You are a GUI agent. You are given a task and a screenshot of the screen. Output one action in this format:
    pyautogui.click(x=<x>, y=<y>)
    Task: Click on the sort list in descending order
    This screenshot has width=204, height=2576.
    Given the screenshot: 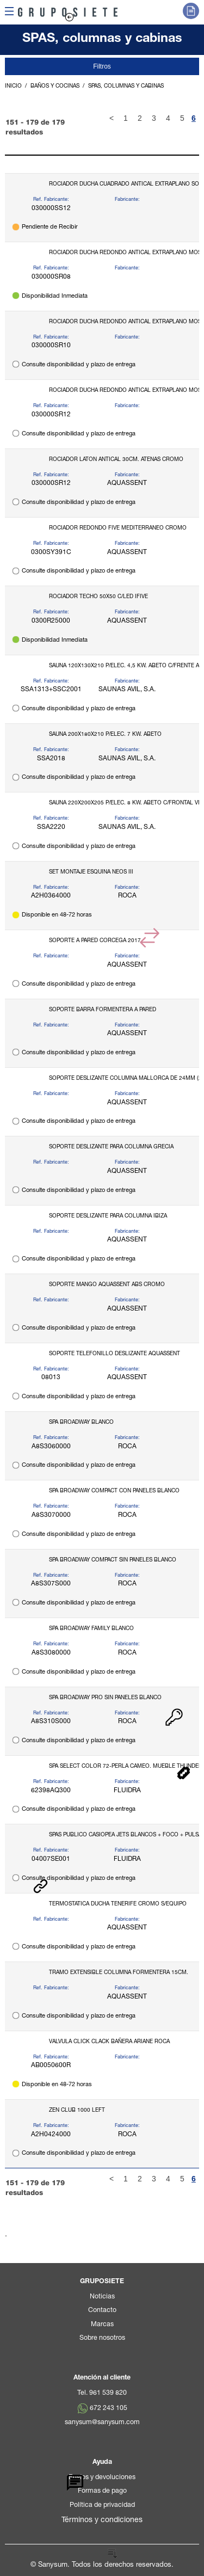 What is the action you would take?
    pyautogui.click(x=113, y=2553)
    